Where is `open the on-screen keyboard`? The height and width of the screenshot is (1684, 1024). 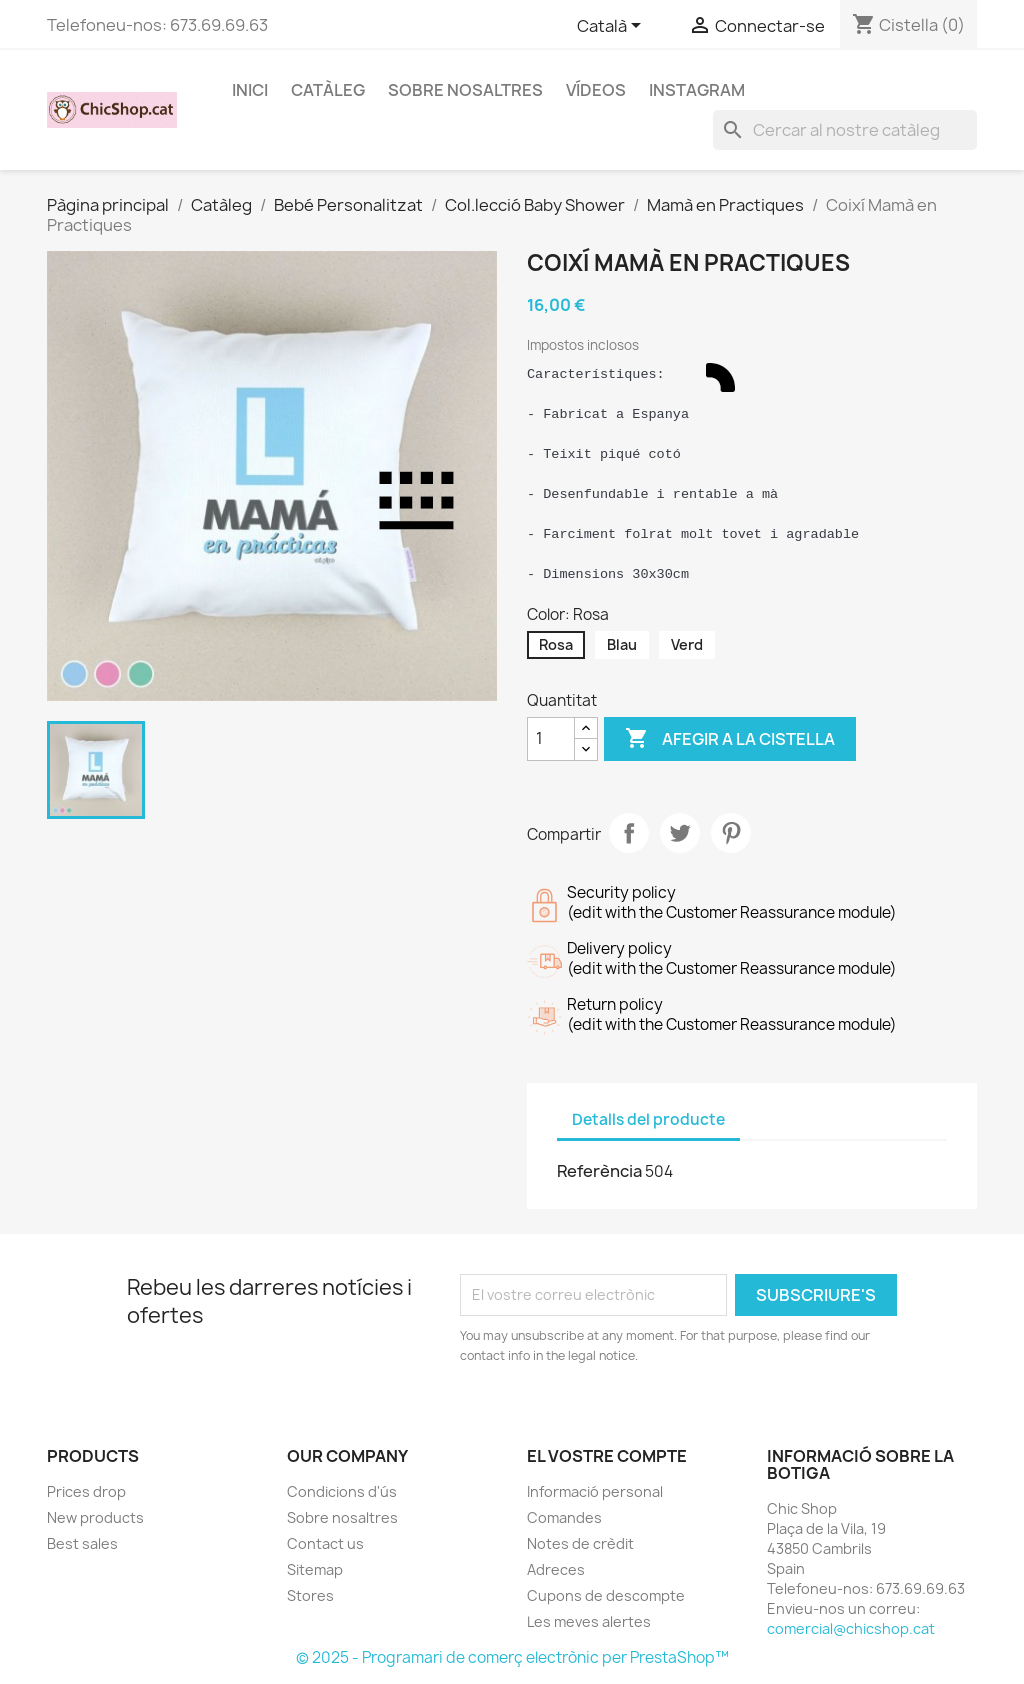 open the on-screen keyboard is located at coordinates (416, 500).